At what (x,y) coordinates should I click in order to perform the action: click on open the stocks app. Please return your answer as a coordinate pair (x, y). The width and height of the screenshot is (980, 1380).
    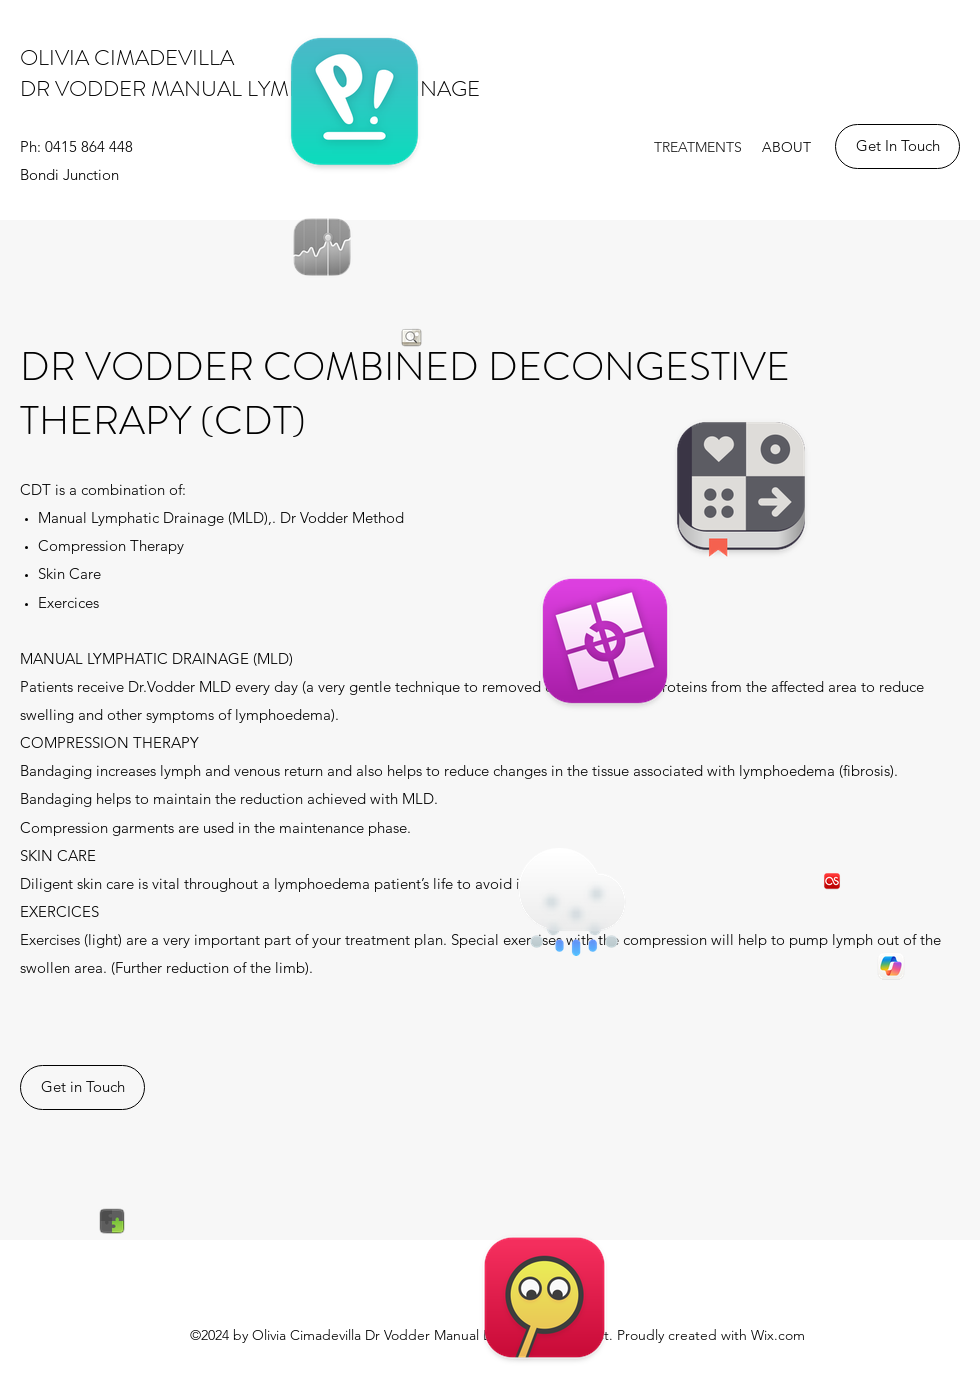
    Looking at the image, I should click on (322, 247).